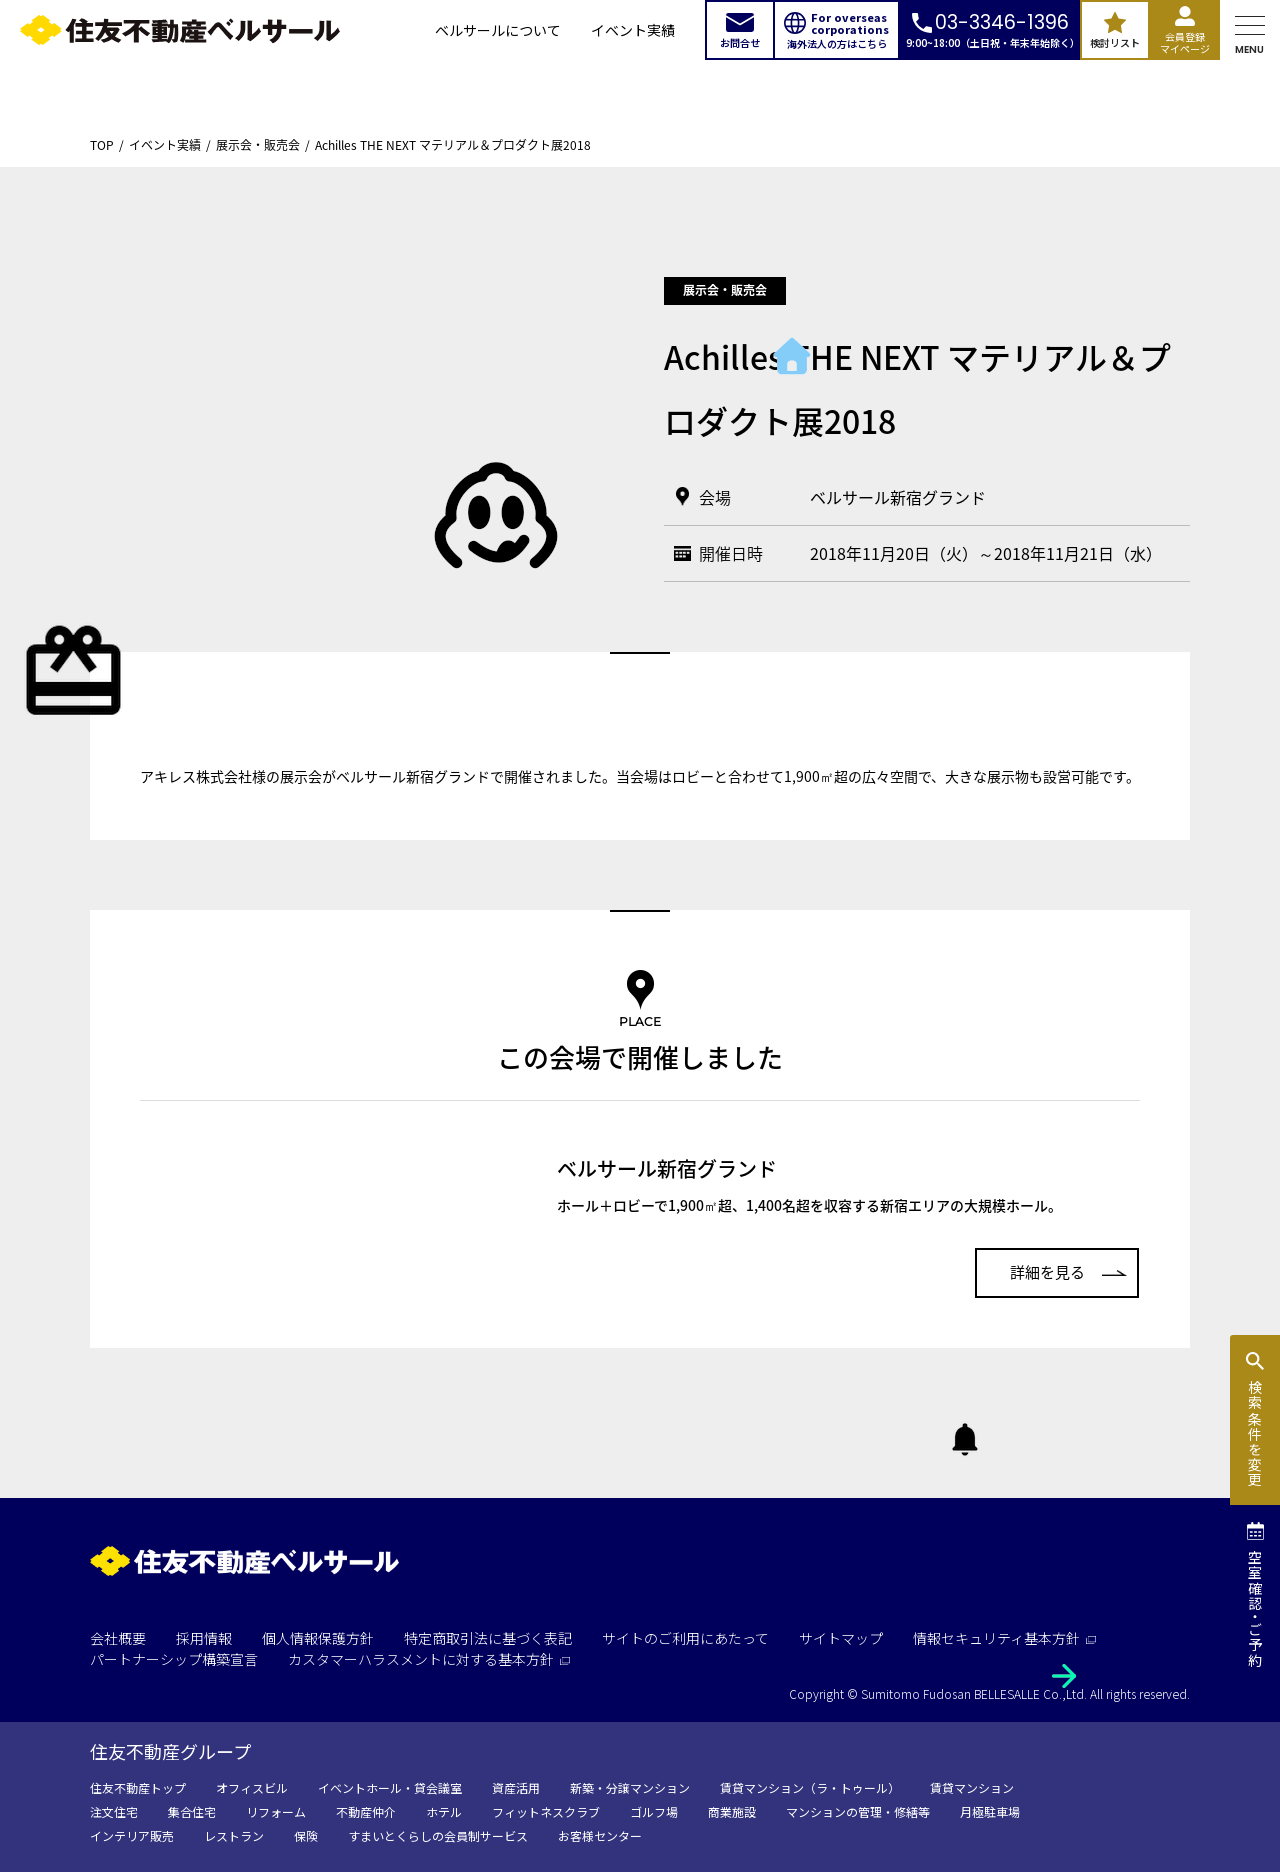 The height and width of the screenshot is (1872, 1280). Describe the element at coordinates (73, 672) in the screenshot. I see `view gift card balance` at that location.